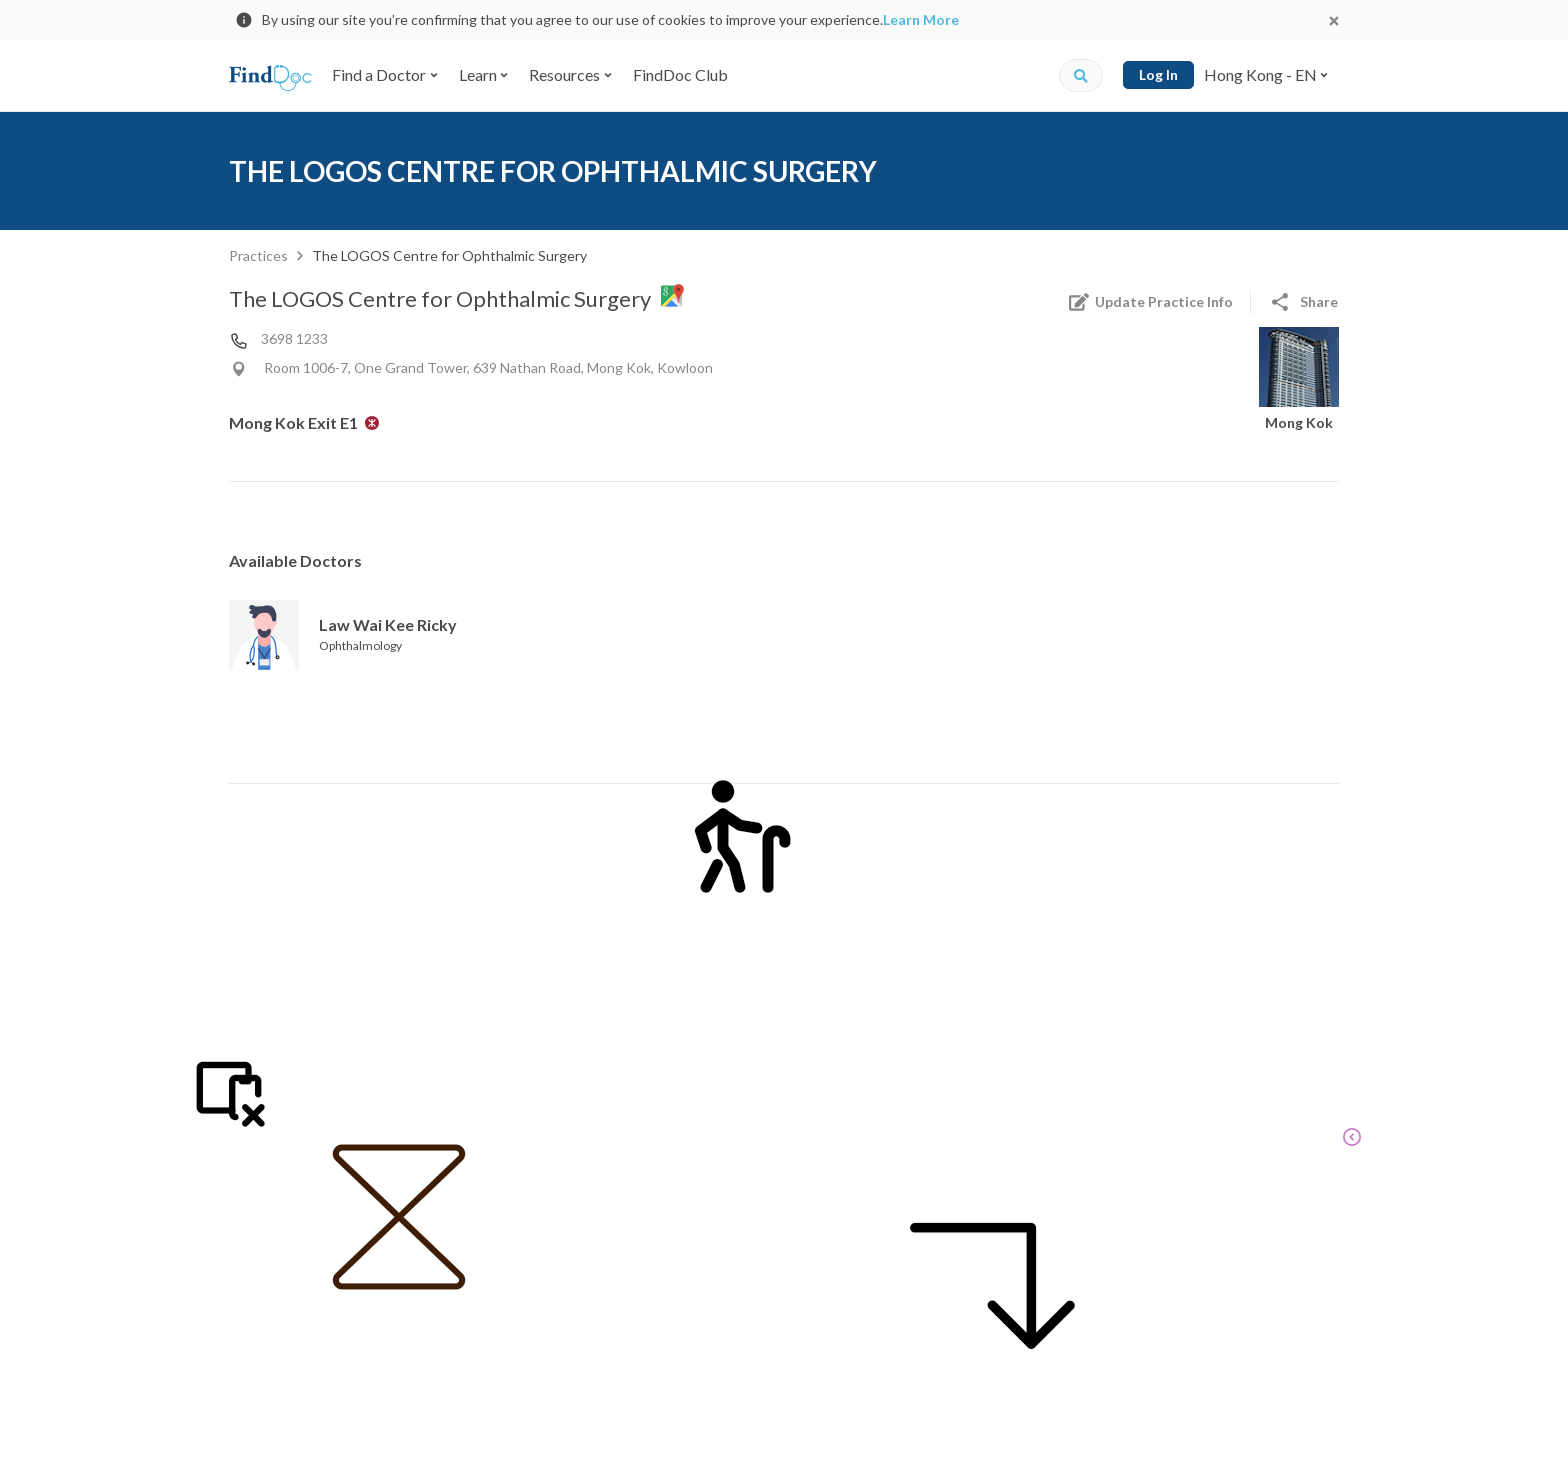  Describe the element at coordinates (399, 1217) in the screenshot. I see `indicates loading or processing in progress` at that location.